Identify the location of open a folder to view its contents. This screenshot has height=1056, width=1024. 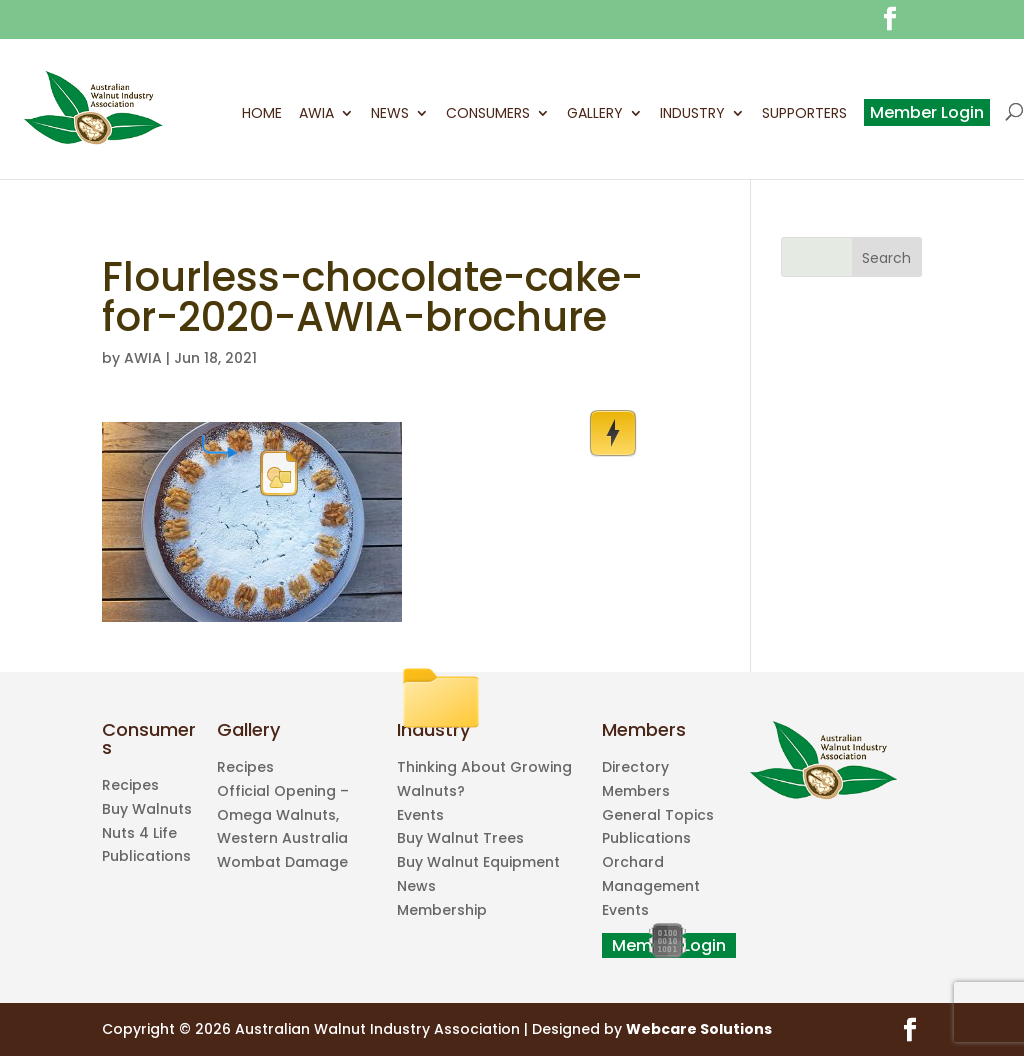
(441, 700).